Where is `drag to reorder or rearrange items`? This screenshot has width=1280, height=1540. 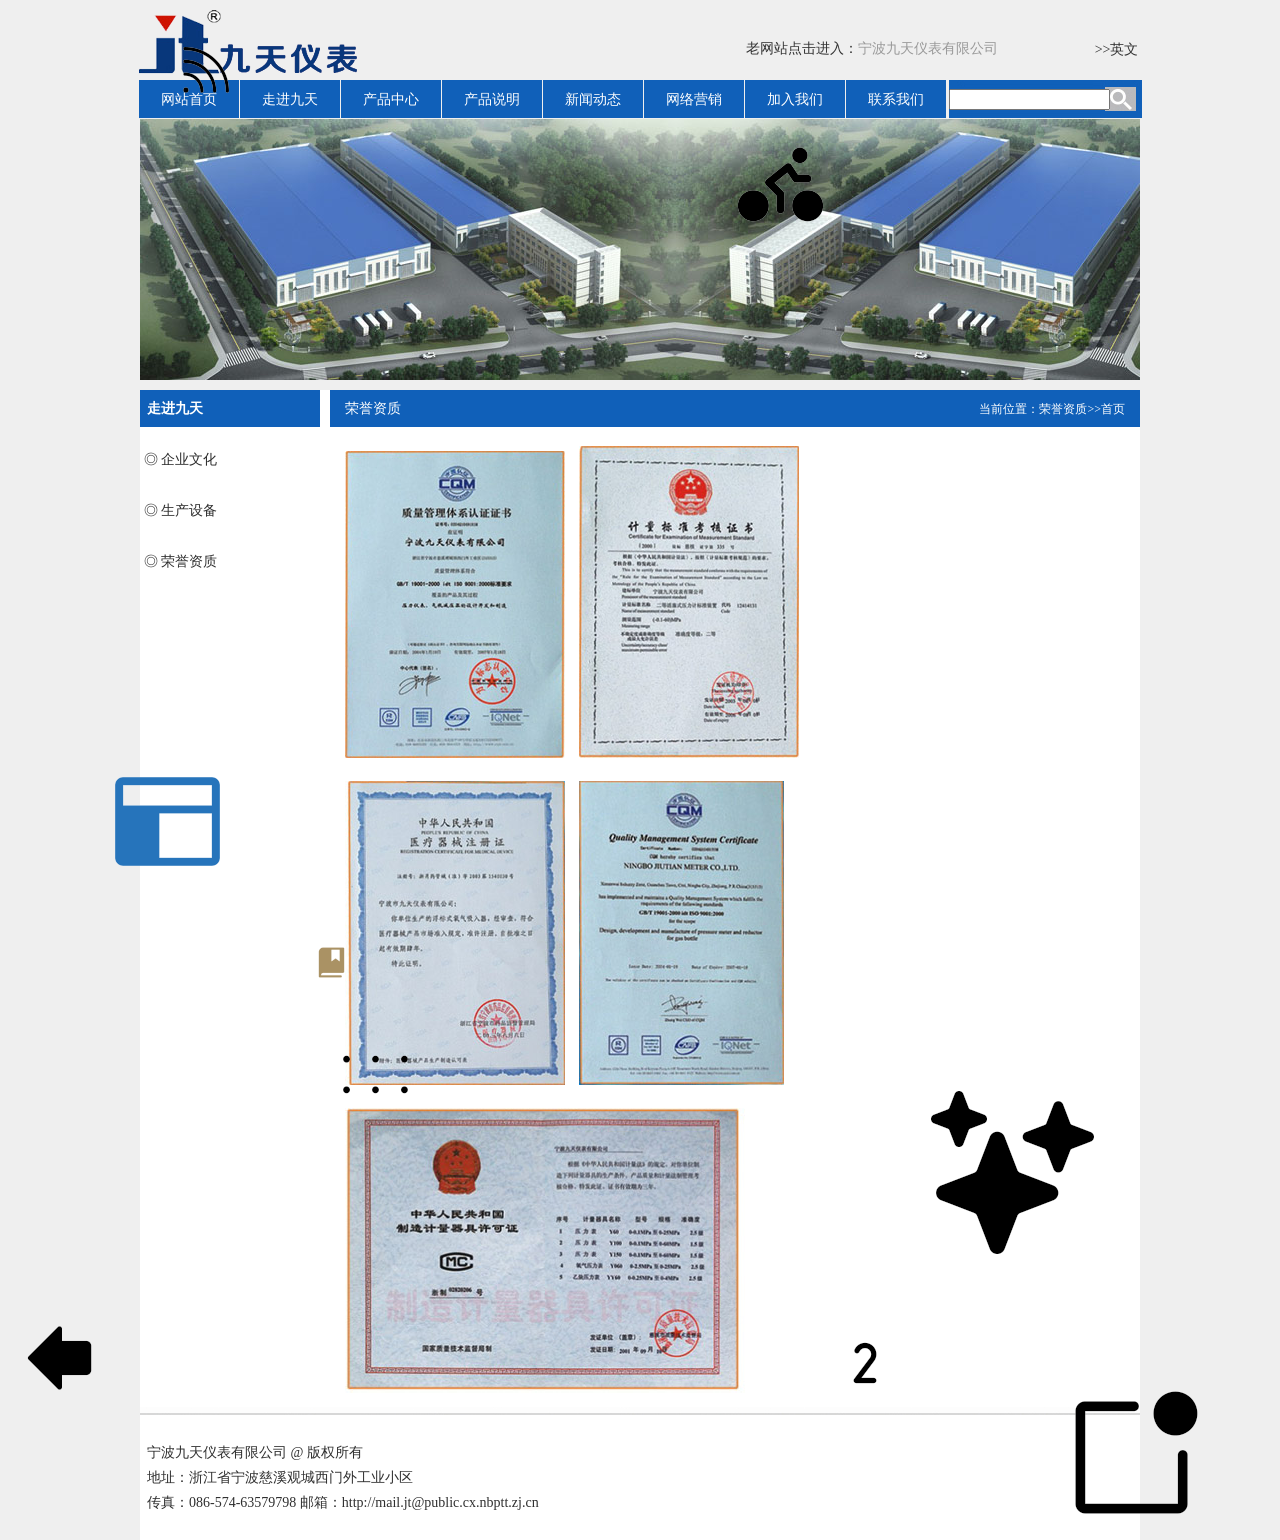 drag to reorder or rearrange items is located at coordinates (375, 1074).